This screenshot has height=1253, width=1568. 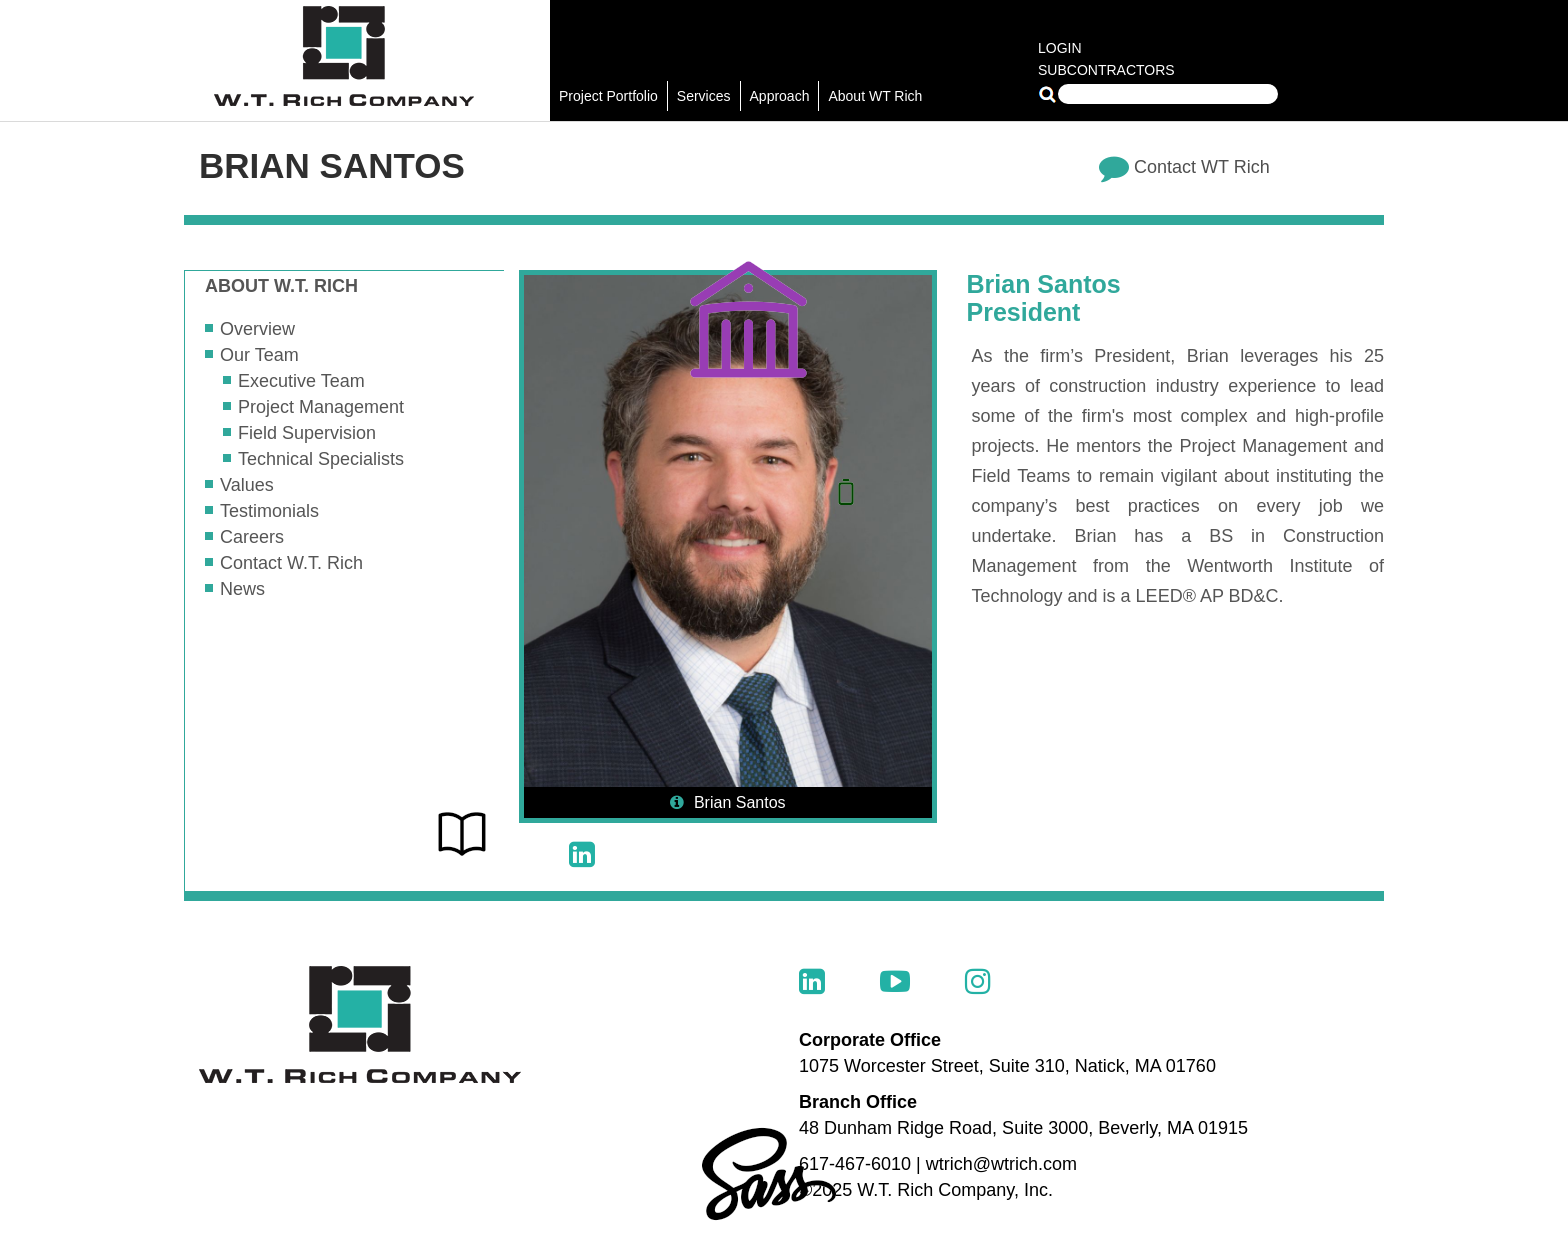 What do you see at coordinates (462, 834) in the screenshot?
I see `open reading mode or e-reader` at bounding box center [462, 834].